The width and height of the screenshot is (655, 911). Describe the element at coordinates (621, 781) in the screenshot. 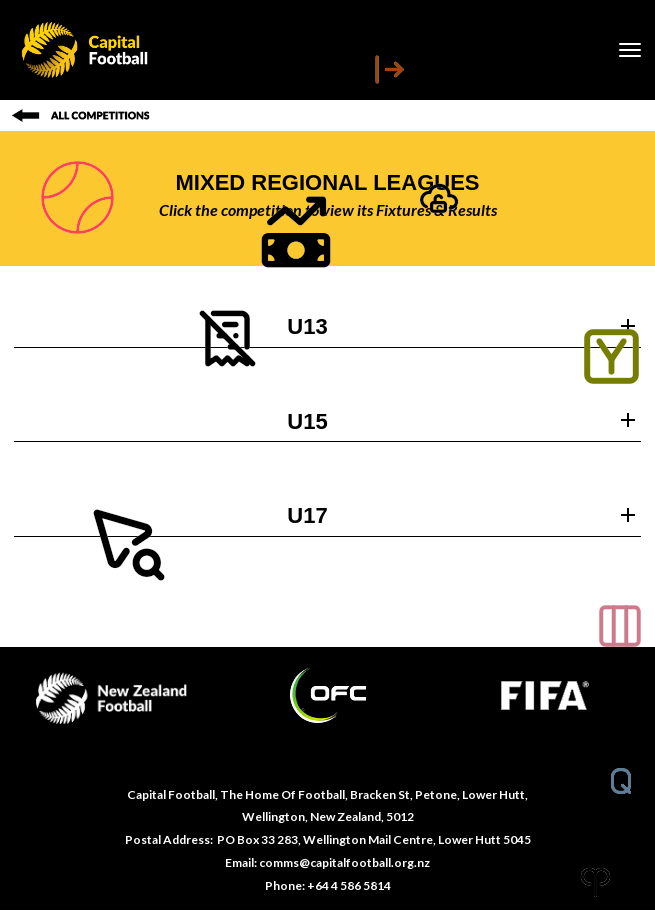

I see `represents the letter Q in alphabetical navigation` at that location.